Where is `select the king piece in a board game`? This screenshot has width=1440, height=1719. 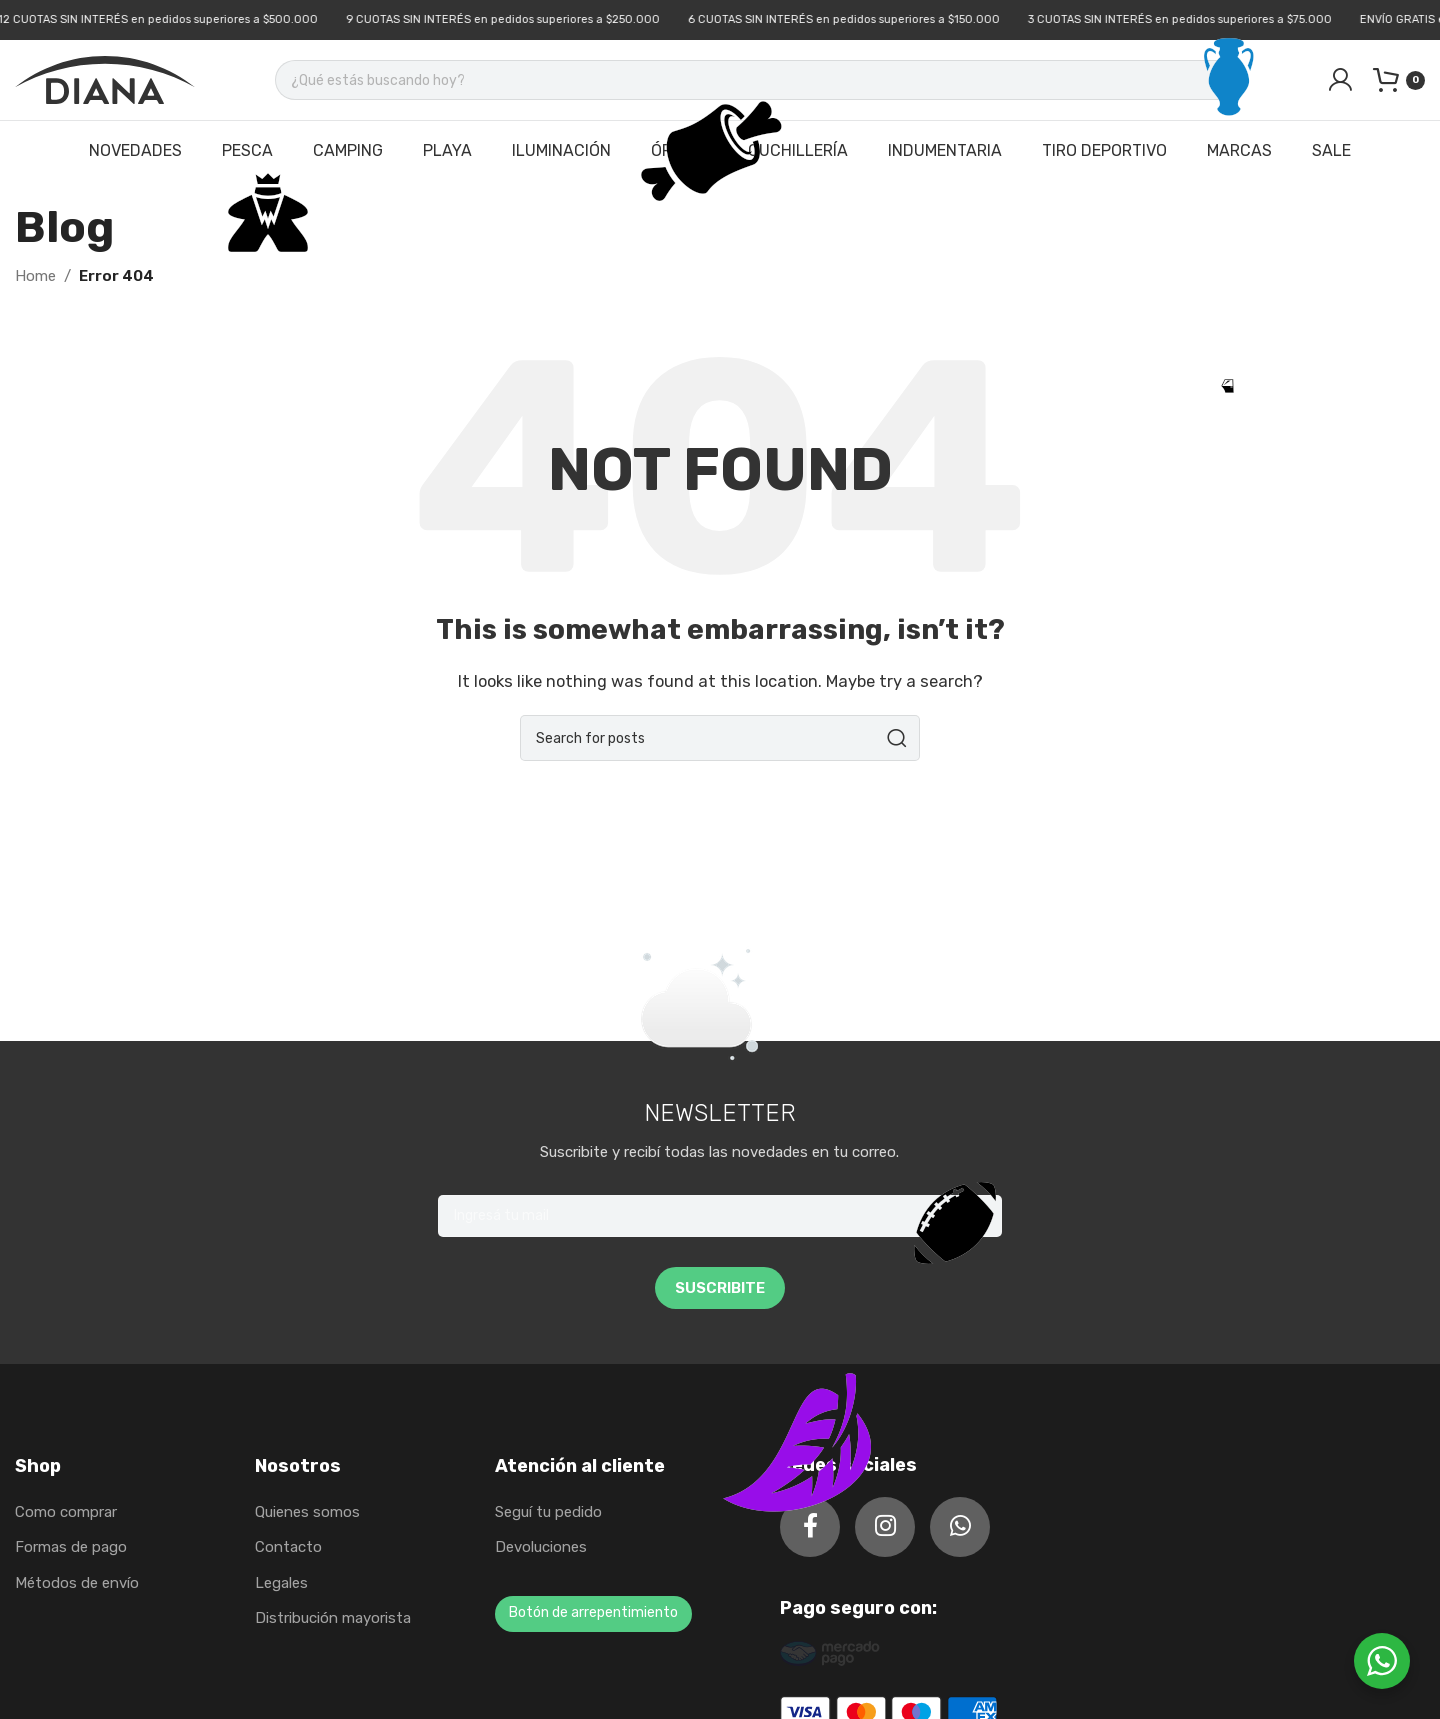
select the king piece in a board game is located at coordinates (268, 215).